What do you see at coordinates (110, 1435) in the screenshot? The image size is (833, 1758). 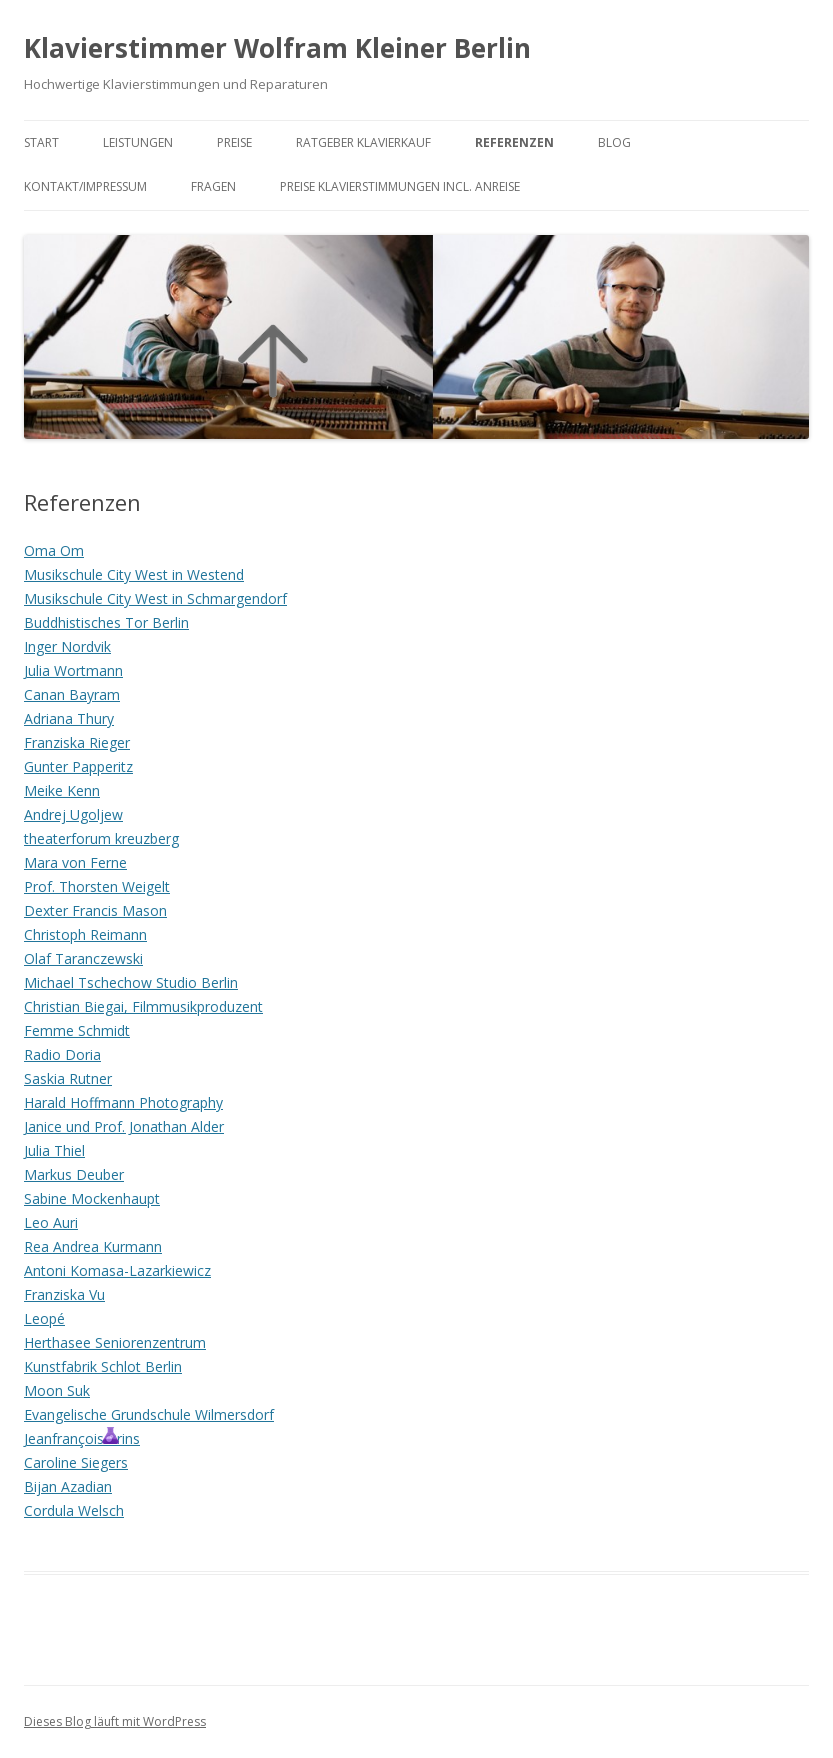 I see `open test plans application` at bounding box center [110, 1435].